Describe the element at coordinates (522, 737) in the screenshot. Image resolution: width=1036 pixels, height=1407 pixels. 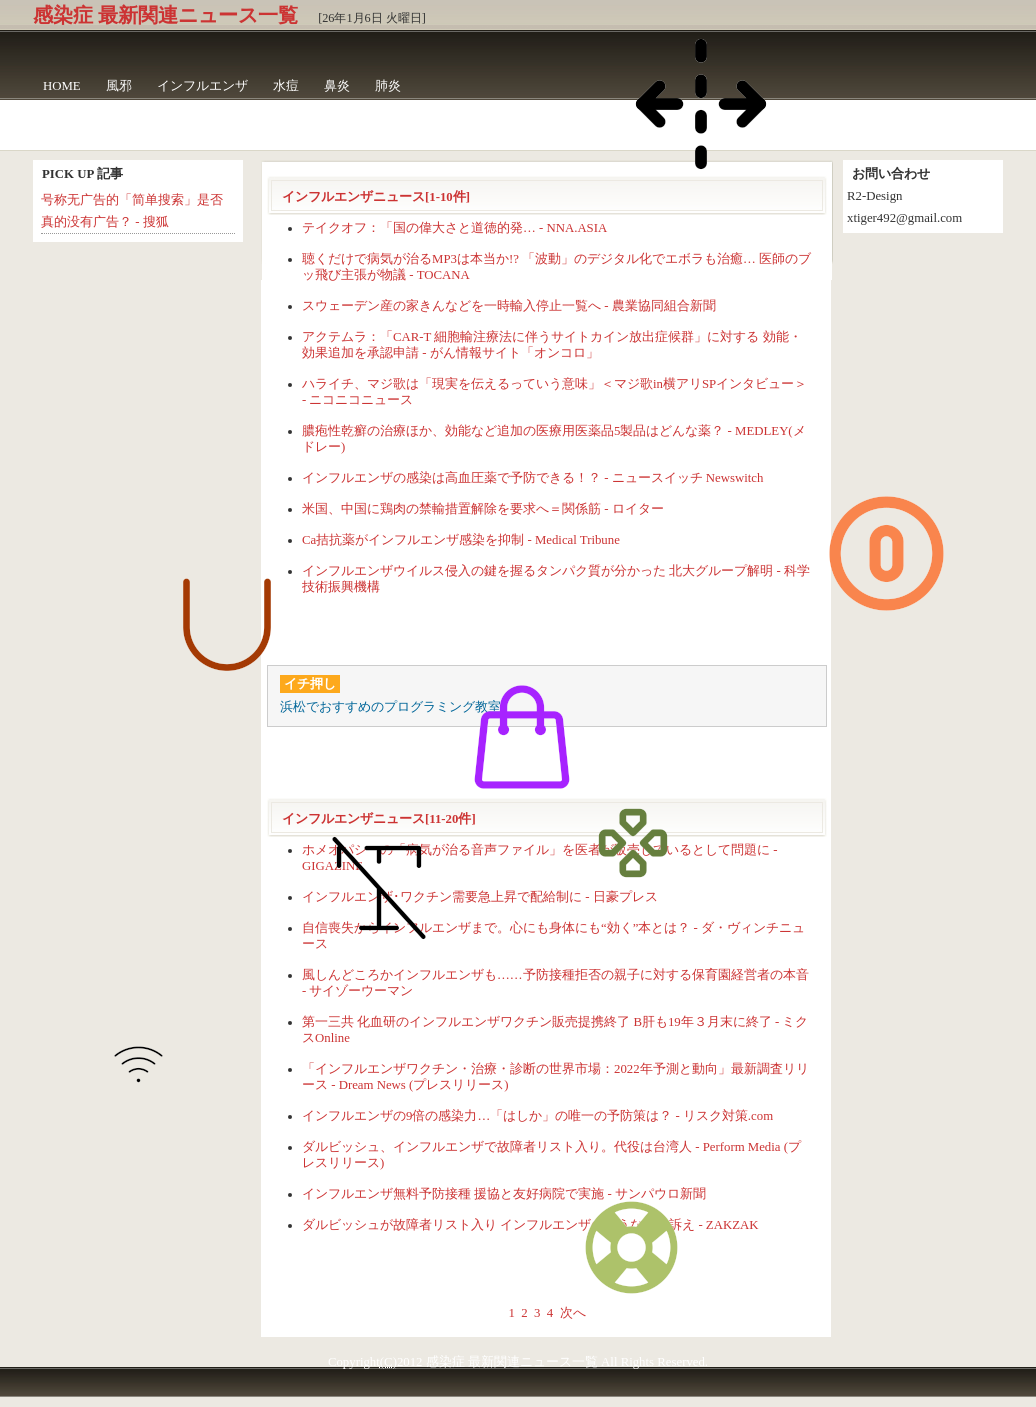
I see `view your shopping bag` at that location.